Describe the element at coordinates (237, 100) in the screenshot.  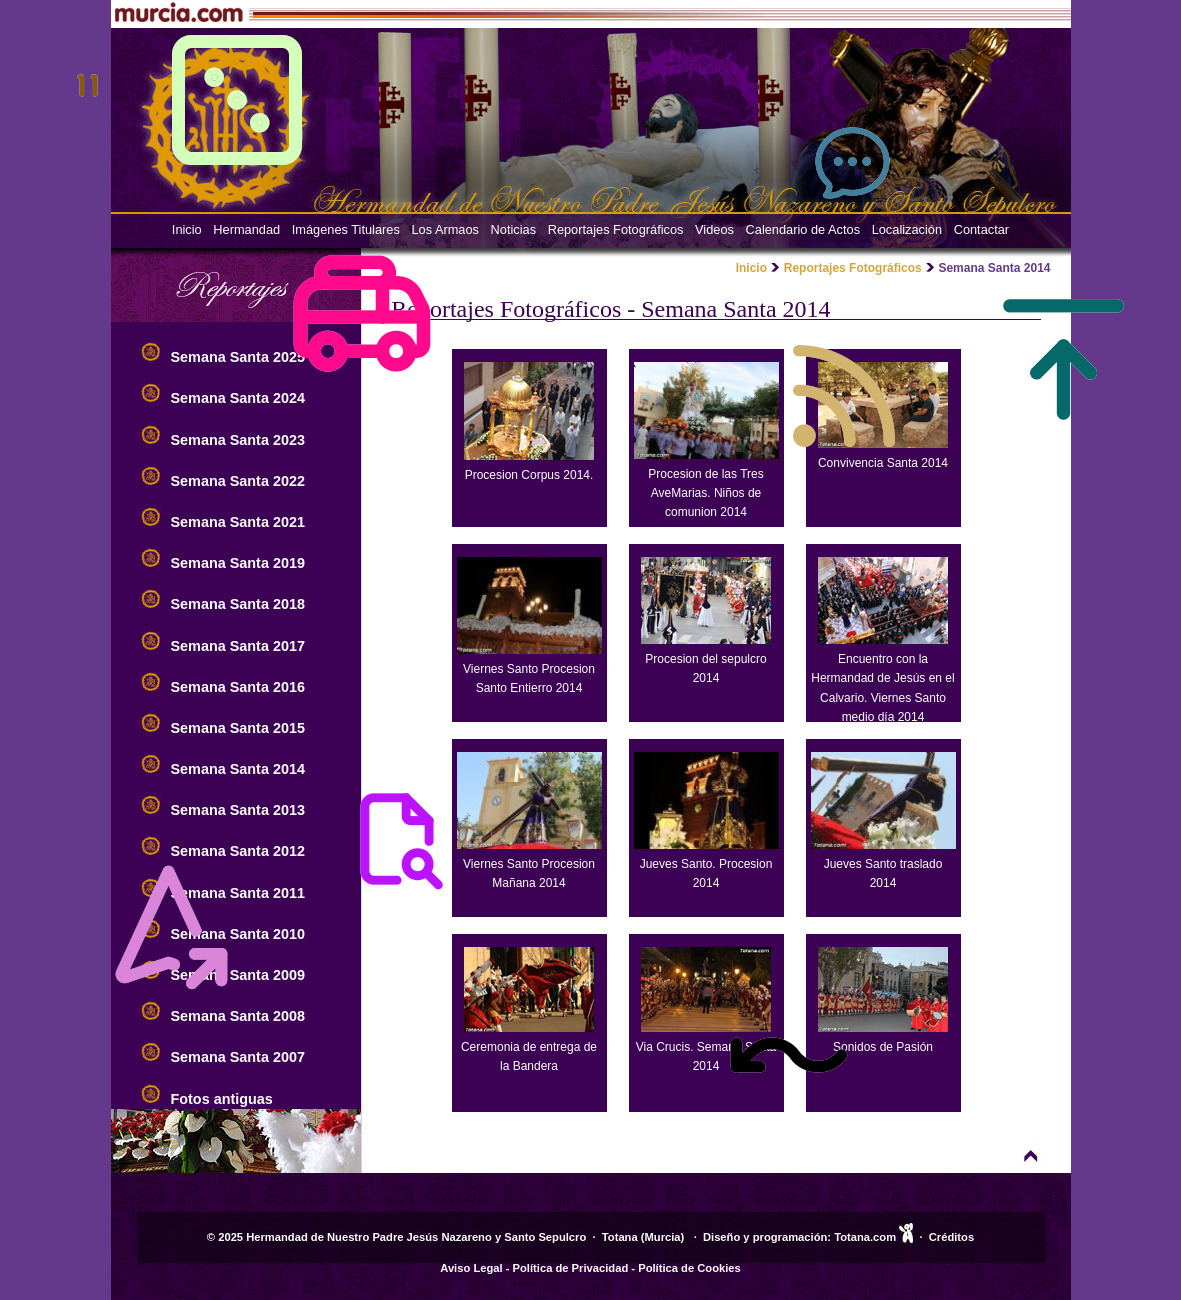
I see `roll dice or generate random number` at that location.